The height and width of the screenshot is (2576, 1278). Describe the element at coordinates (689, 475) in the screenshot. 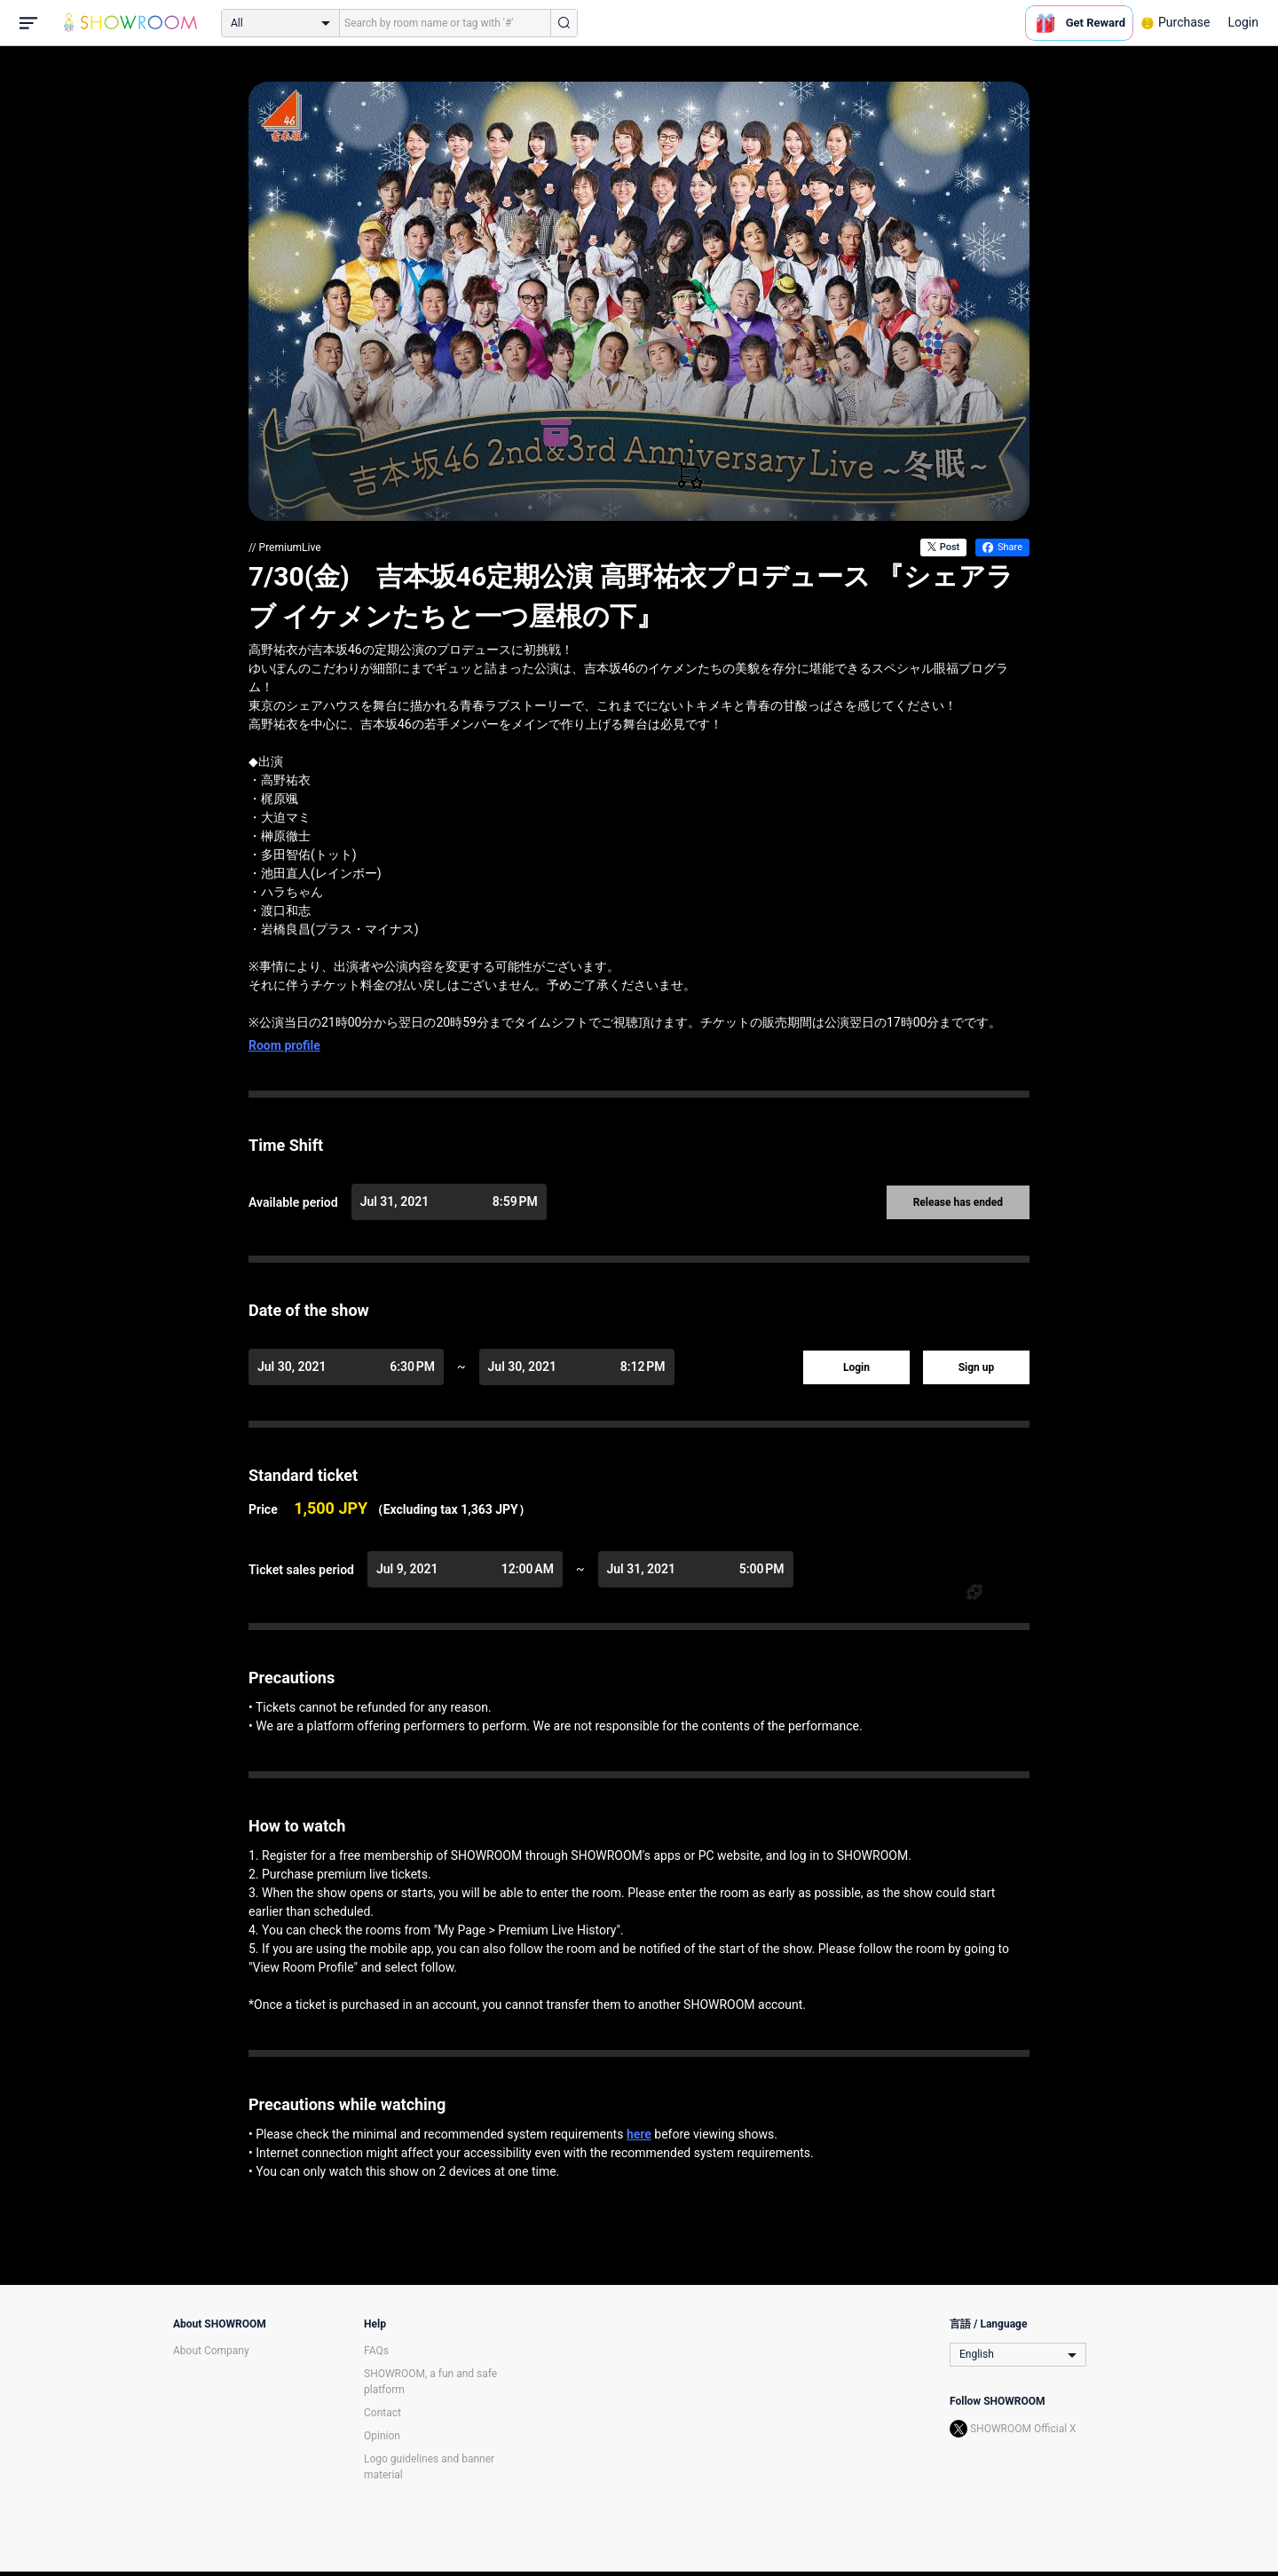

I see `view favorite or starred items in cart` at that location.